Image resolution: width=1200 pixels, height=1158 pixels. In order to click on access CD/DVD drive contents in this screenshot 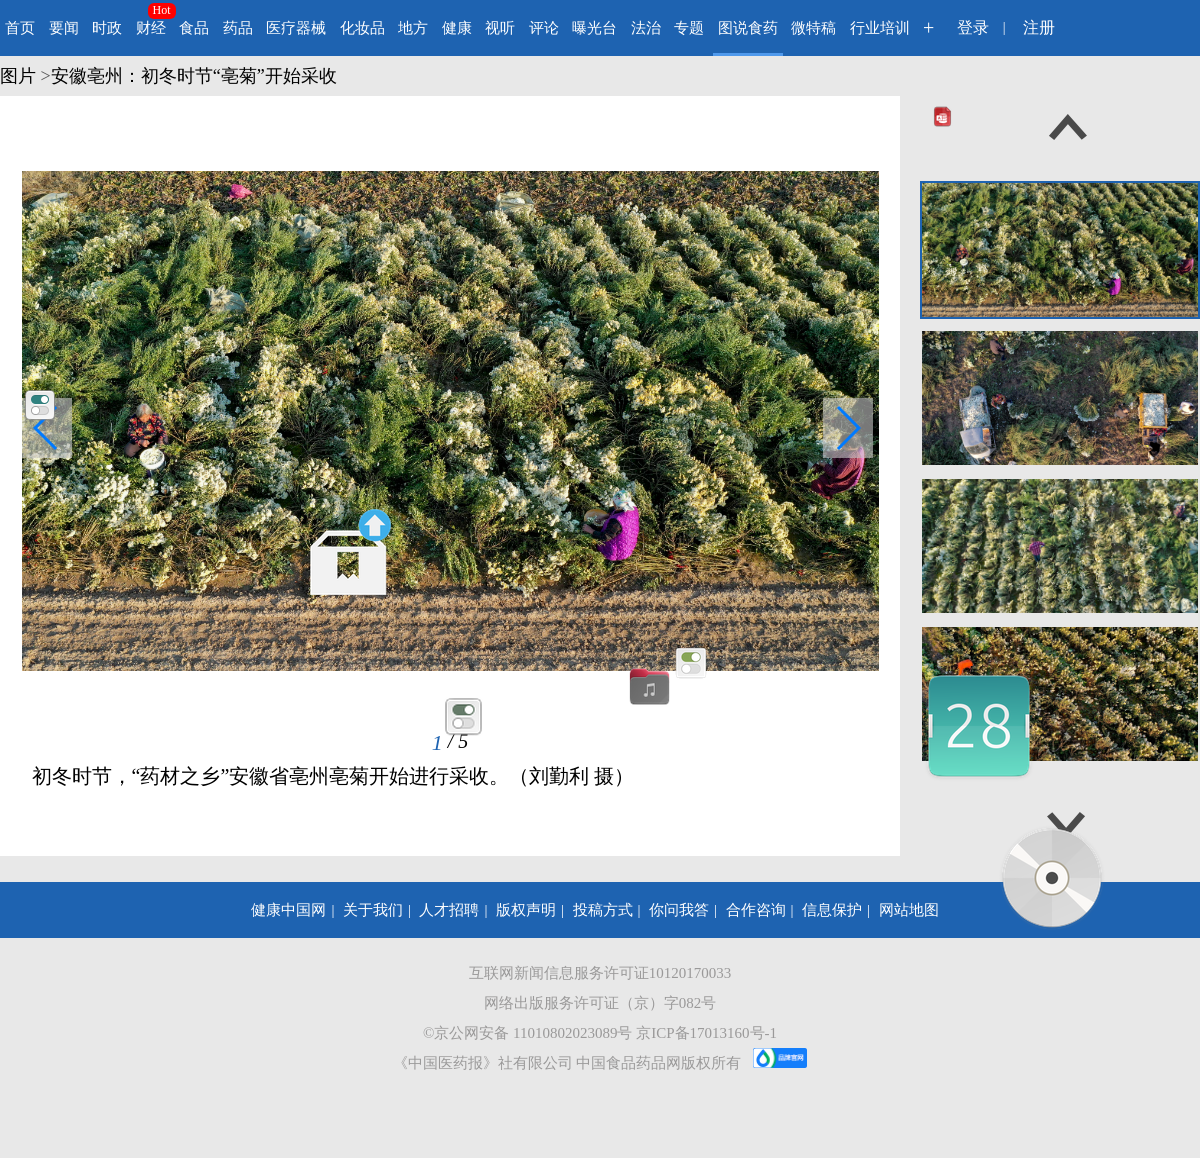, I will do `click(1052, 878)`.